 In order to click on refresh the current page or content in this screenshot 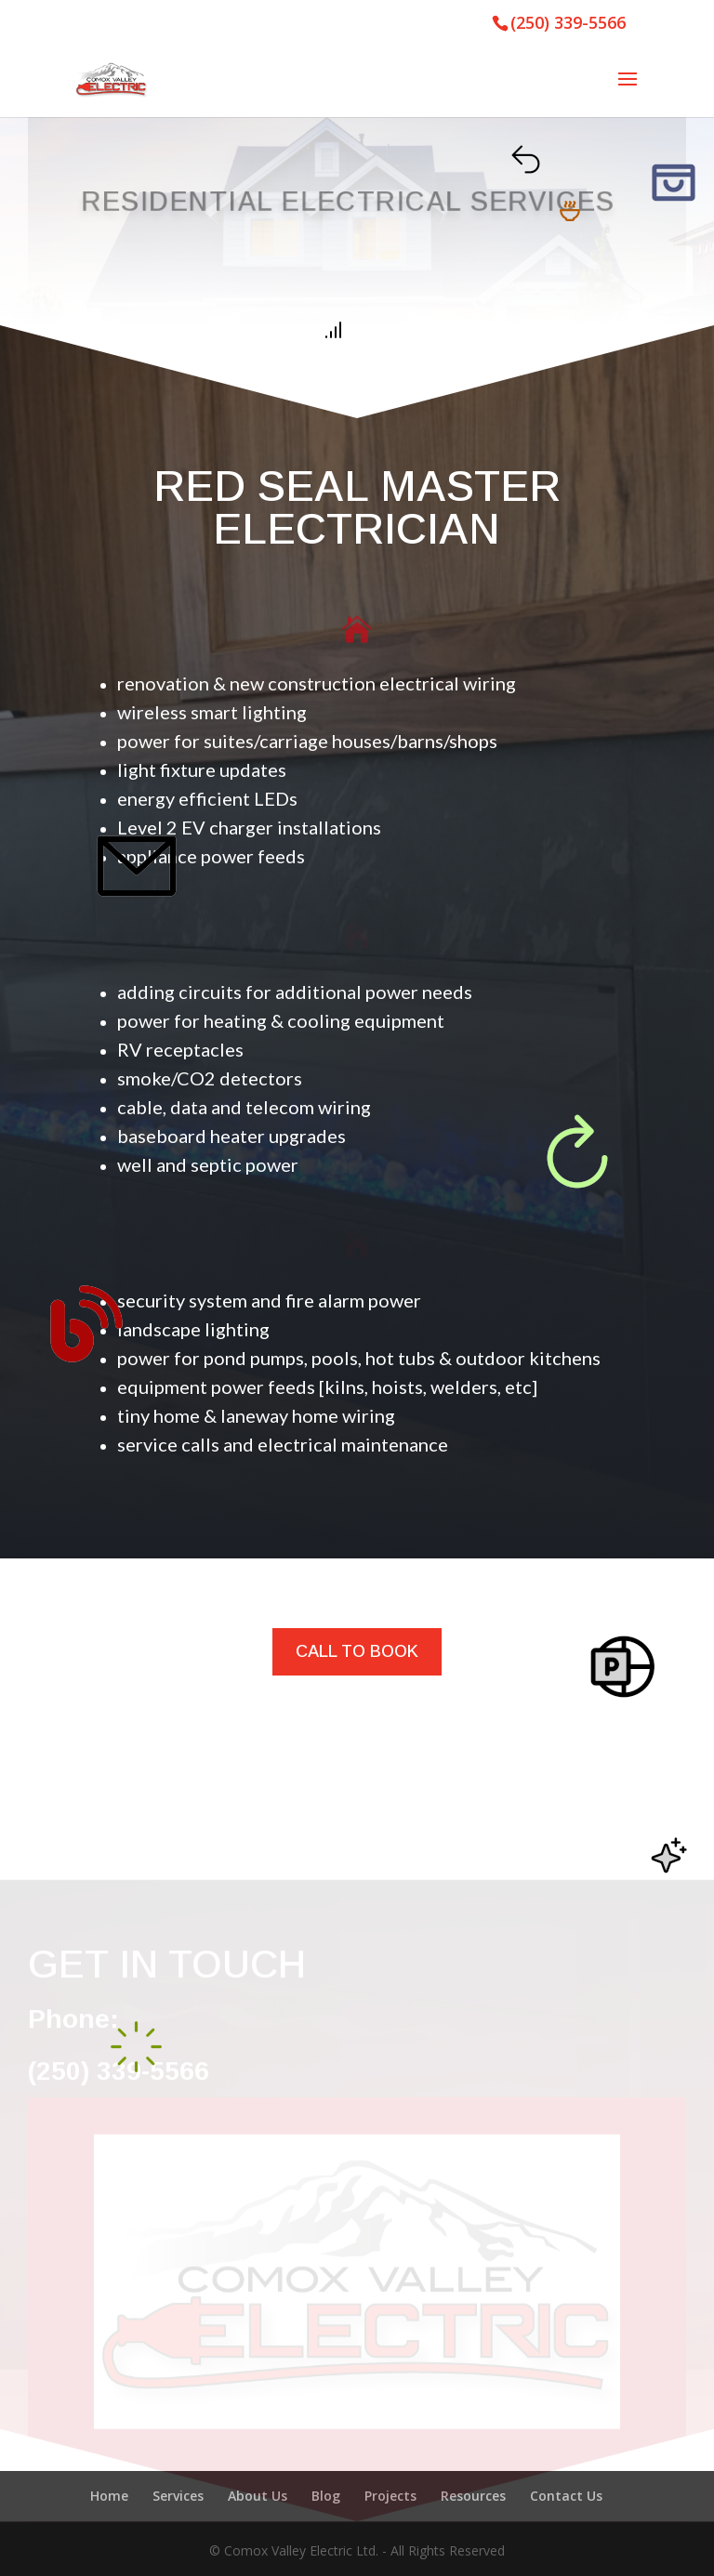, I will do `click(577, 1151)`.